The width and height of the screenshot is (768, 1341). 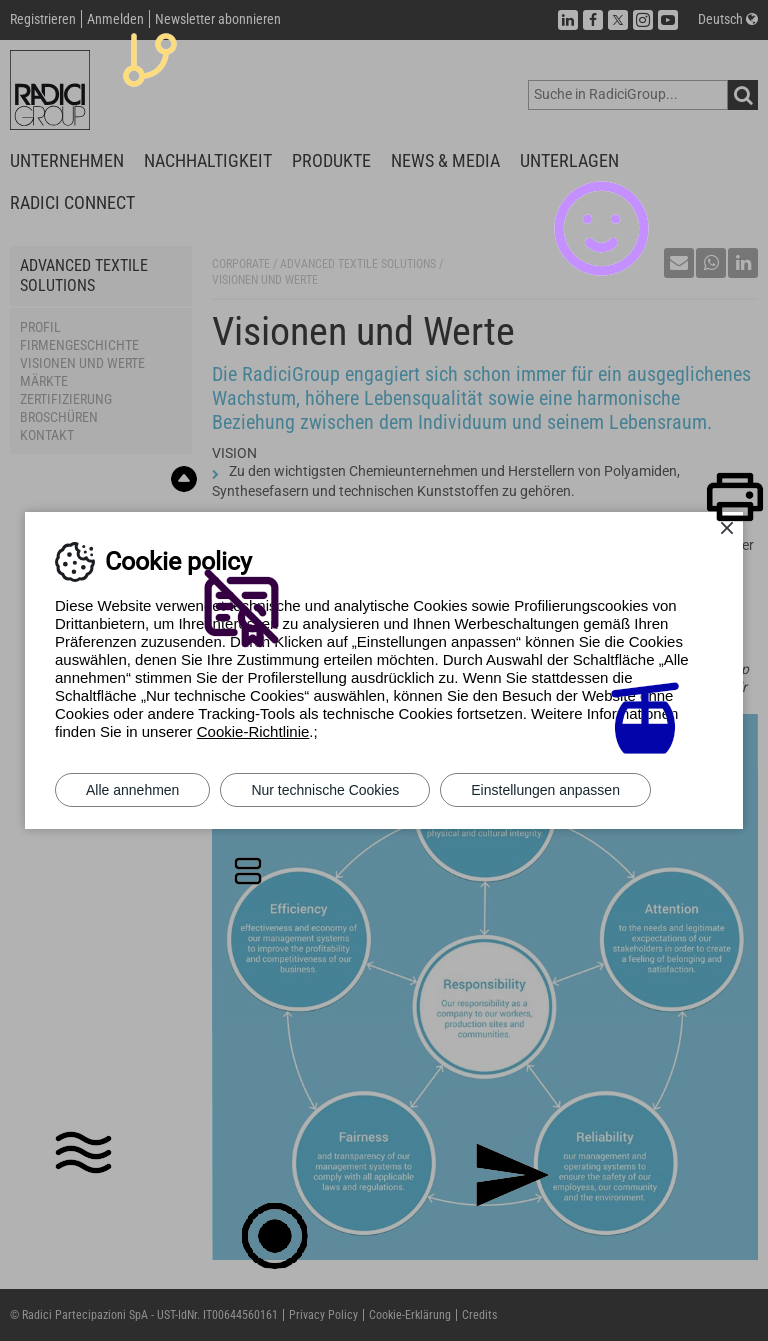 I want to click on add a reaction or emoji, so click(x=601, y=228).